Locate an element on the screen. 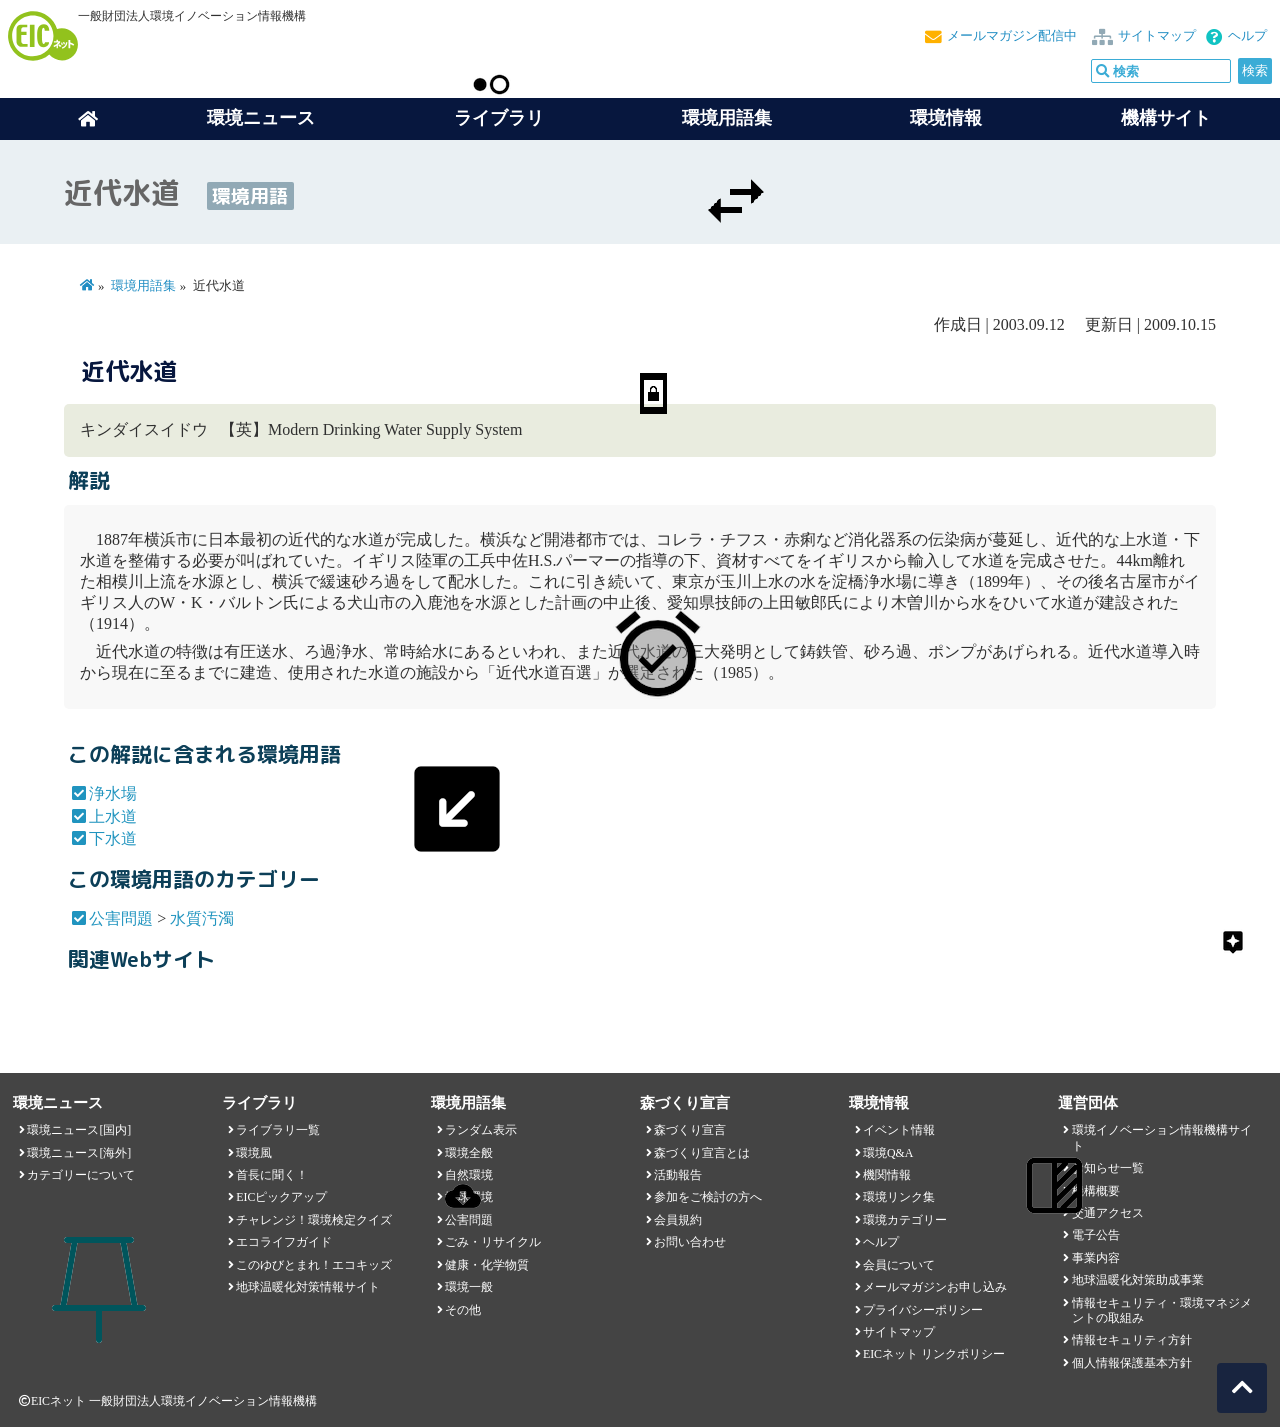 The width and height of the screenshot is (1280, 1427). swap or exchange items is located at coordinates (736, 201).